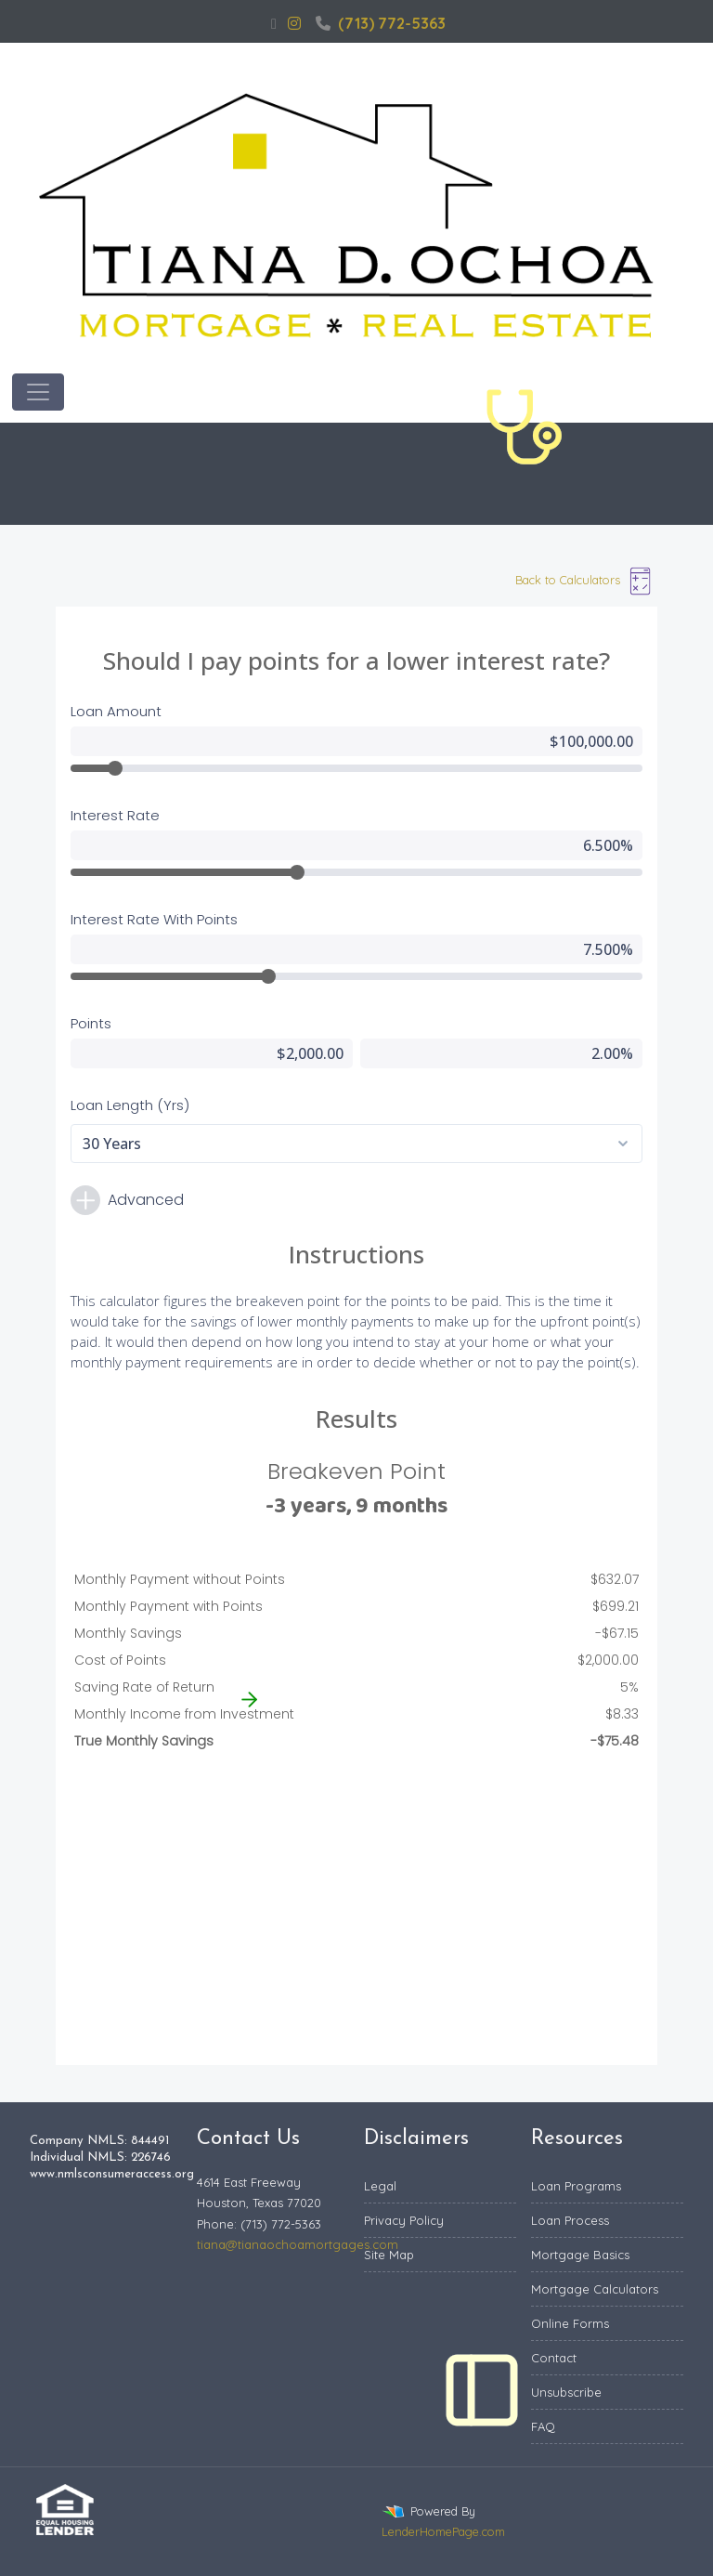 The height and width of the screenshot is (2576, 713). I want to click on toggle the sidebar panel, so click(482, 2390).